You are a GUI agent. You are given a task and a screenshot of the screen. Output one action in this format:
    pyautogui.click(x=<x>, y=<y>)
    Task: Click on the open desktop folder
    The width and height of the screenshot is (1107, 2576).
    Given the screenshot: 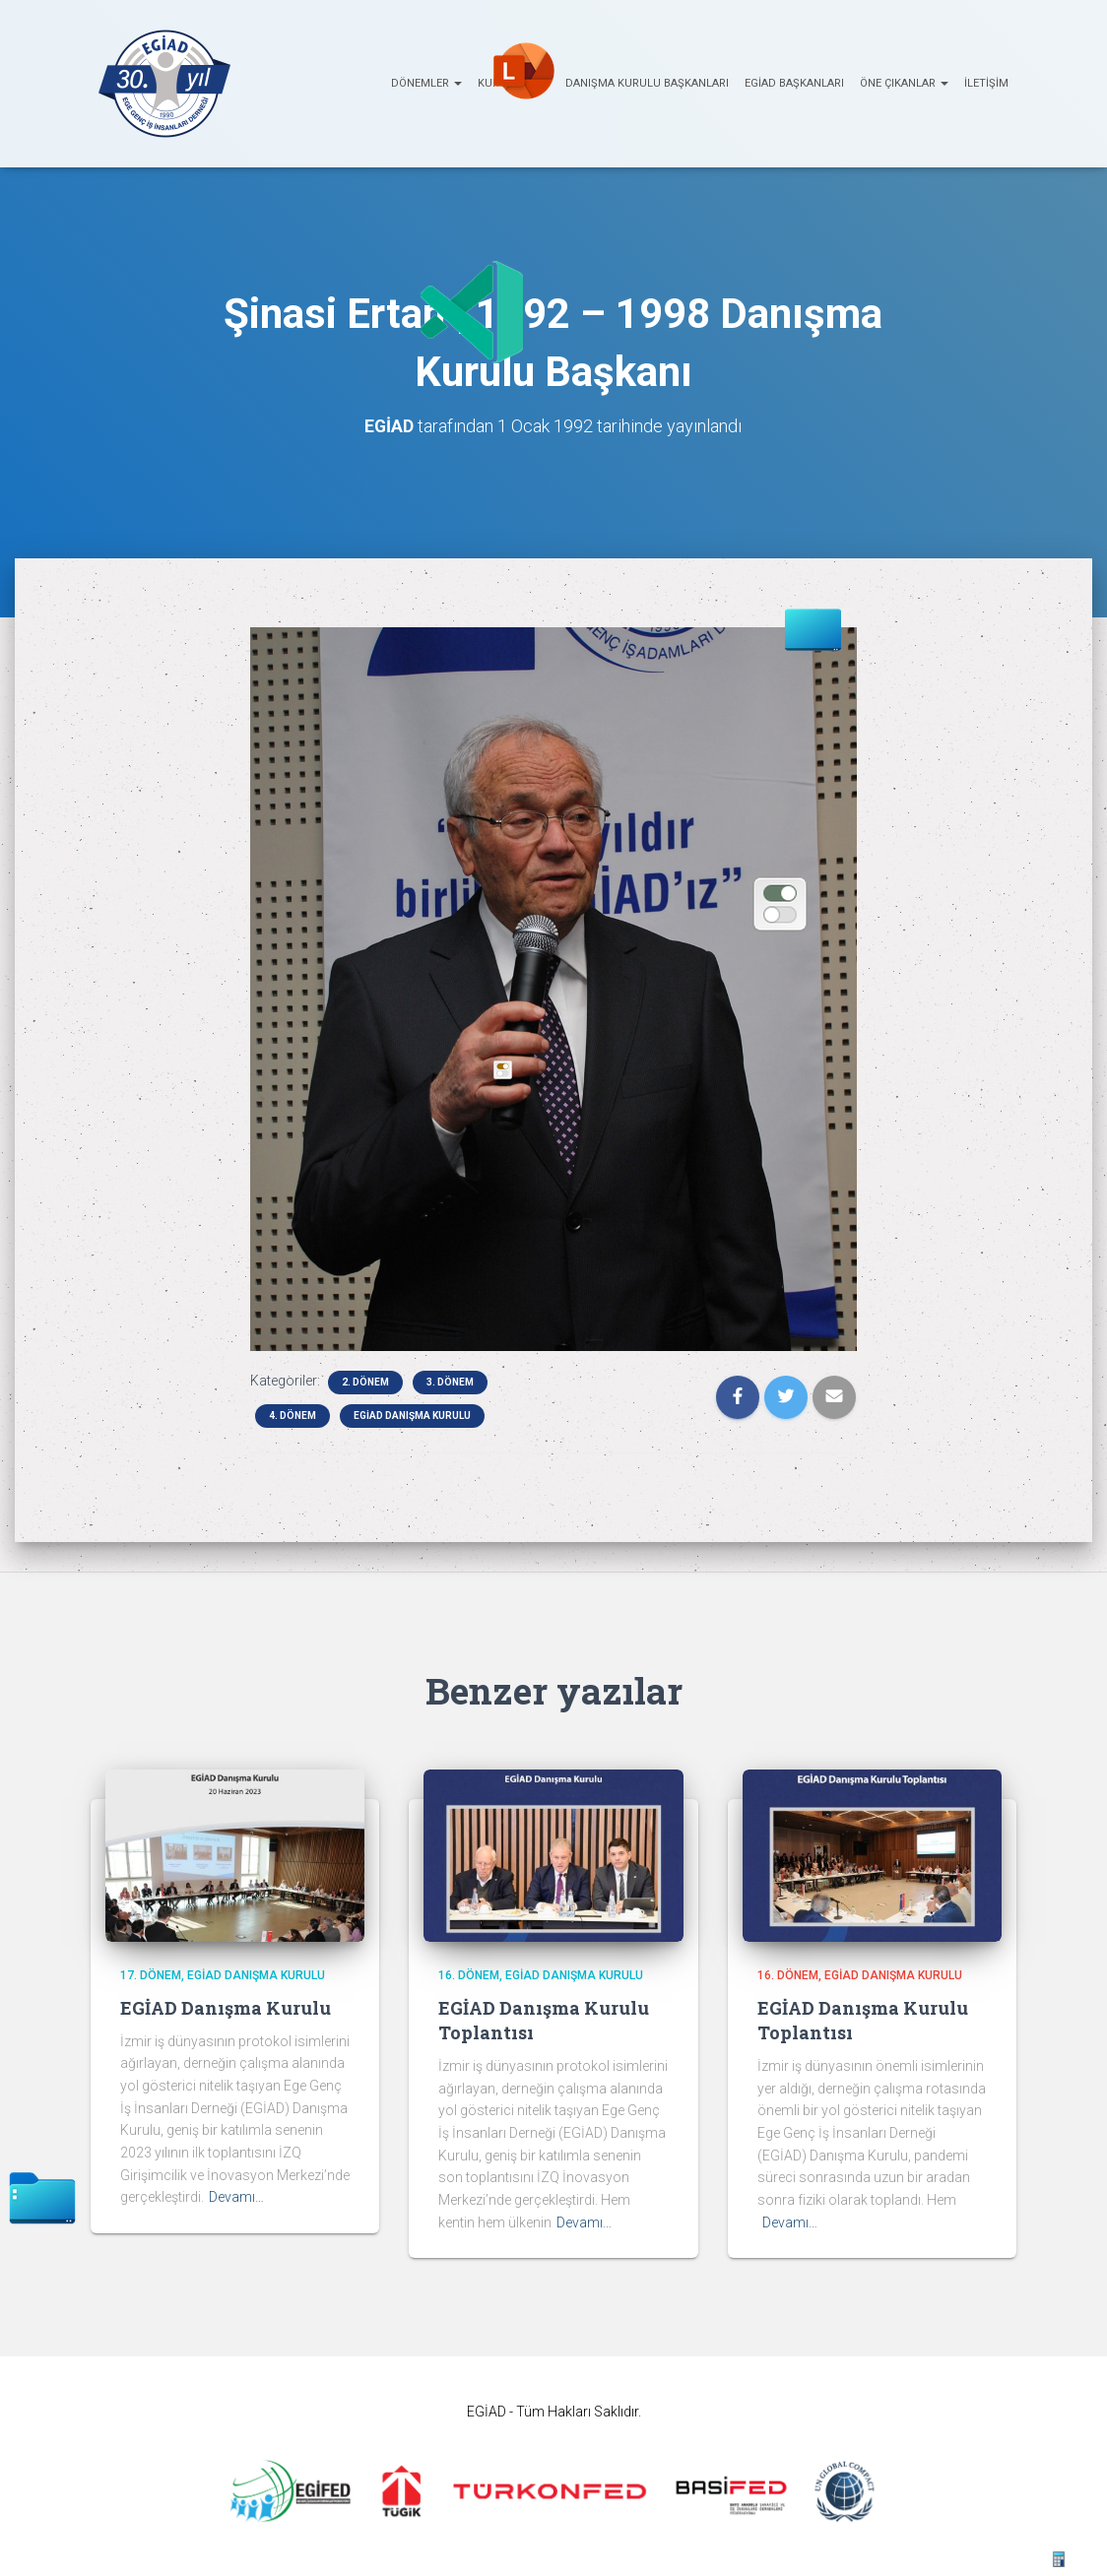 What is the action you would take?
    pyautogui.click(x=42, y=2200)
    